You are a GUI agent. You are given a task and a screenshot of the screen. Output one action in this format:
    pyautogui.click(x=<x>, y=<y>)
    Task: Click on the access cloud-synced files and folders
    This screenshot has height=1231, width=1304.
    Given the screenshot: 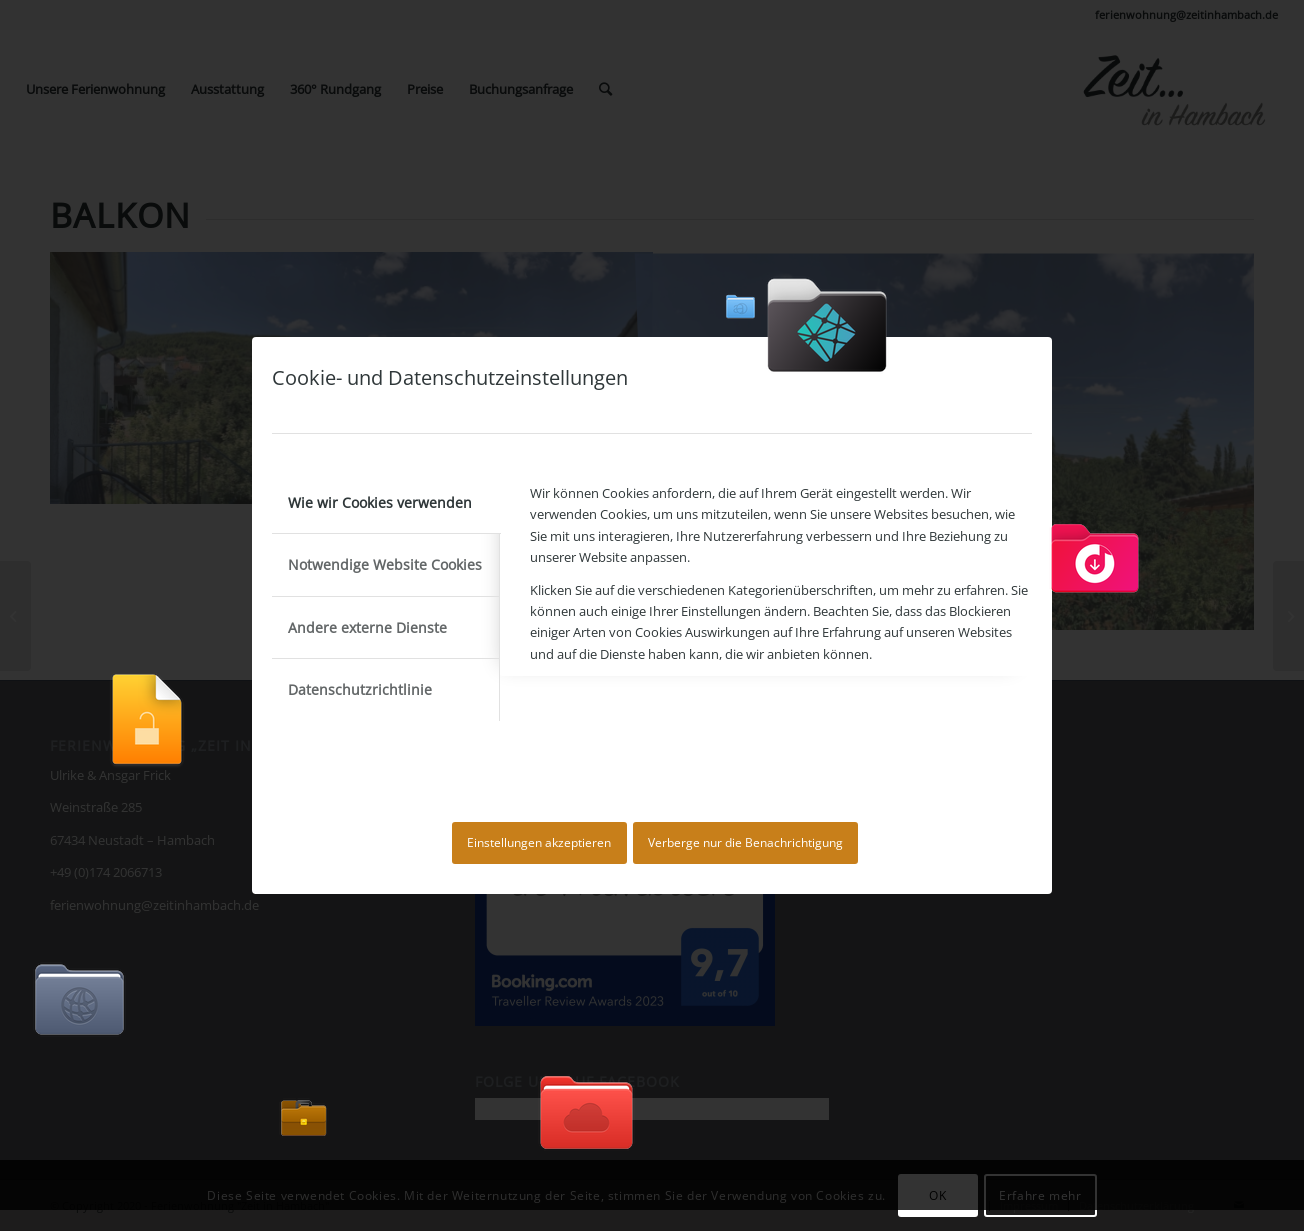 What is the action you would take?
    pyautogui.click(x=586, y=1112)
    